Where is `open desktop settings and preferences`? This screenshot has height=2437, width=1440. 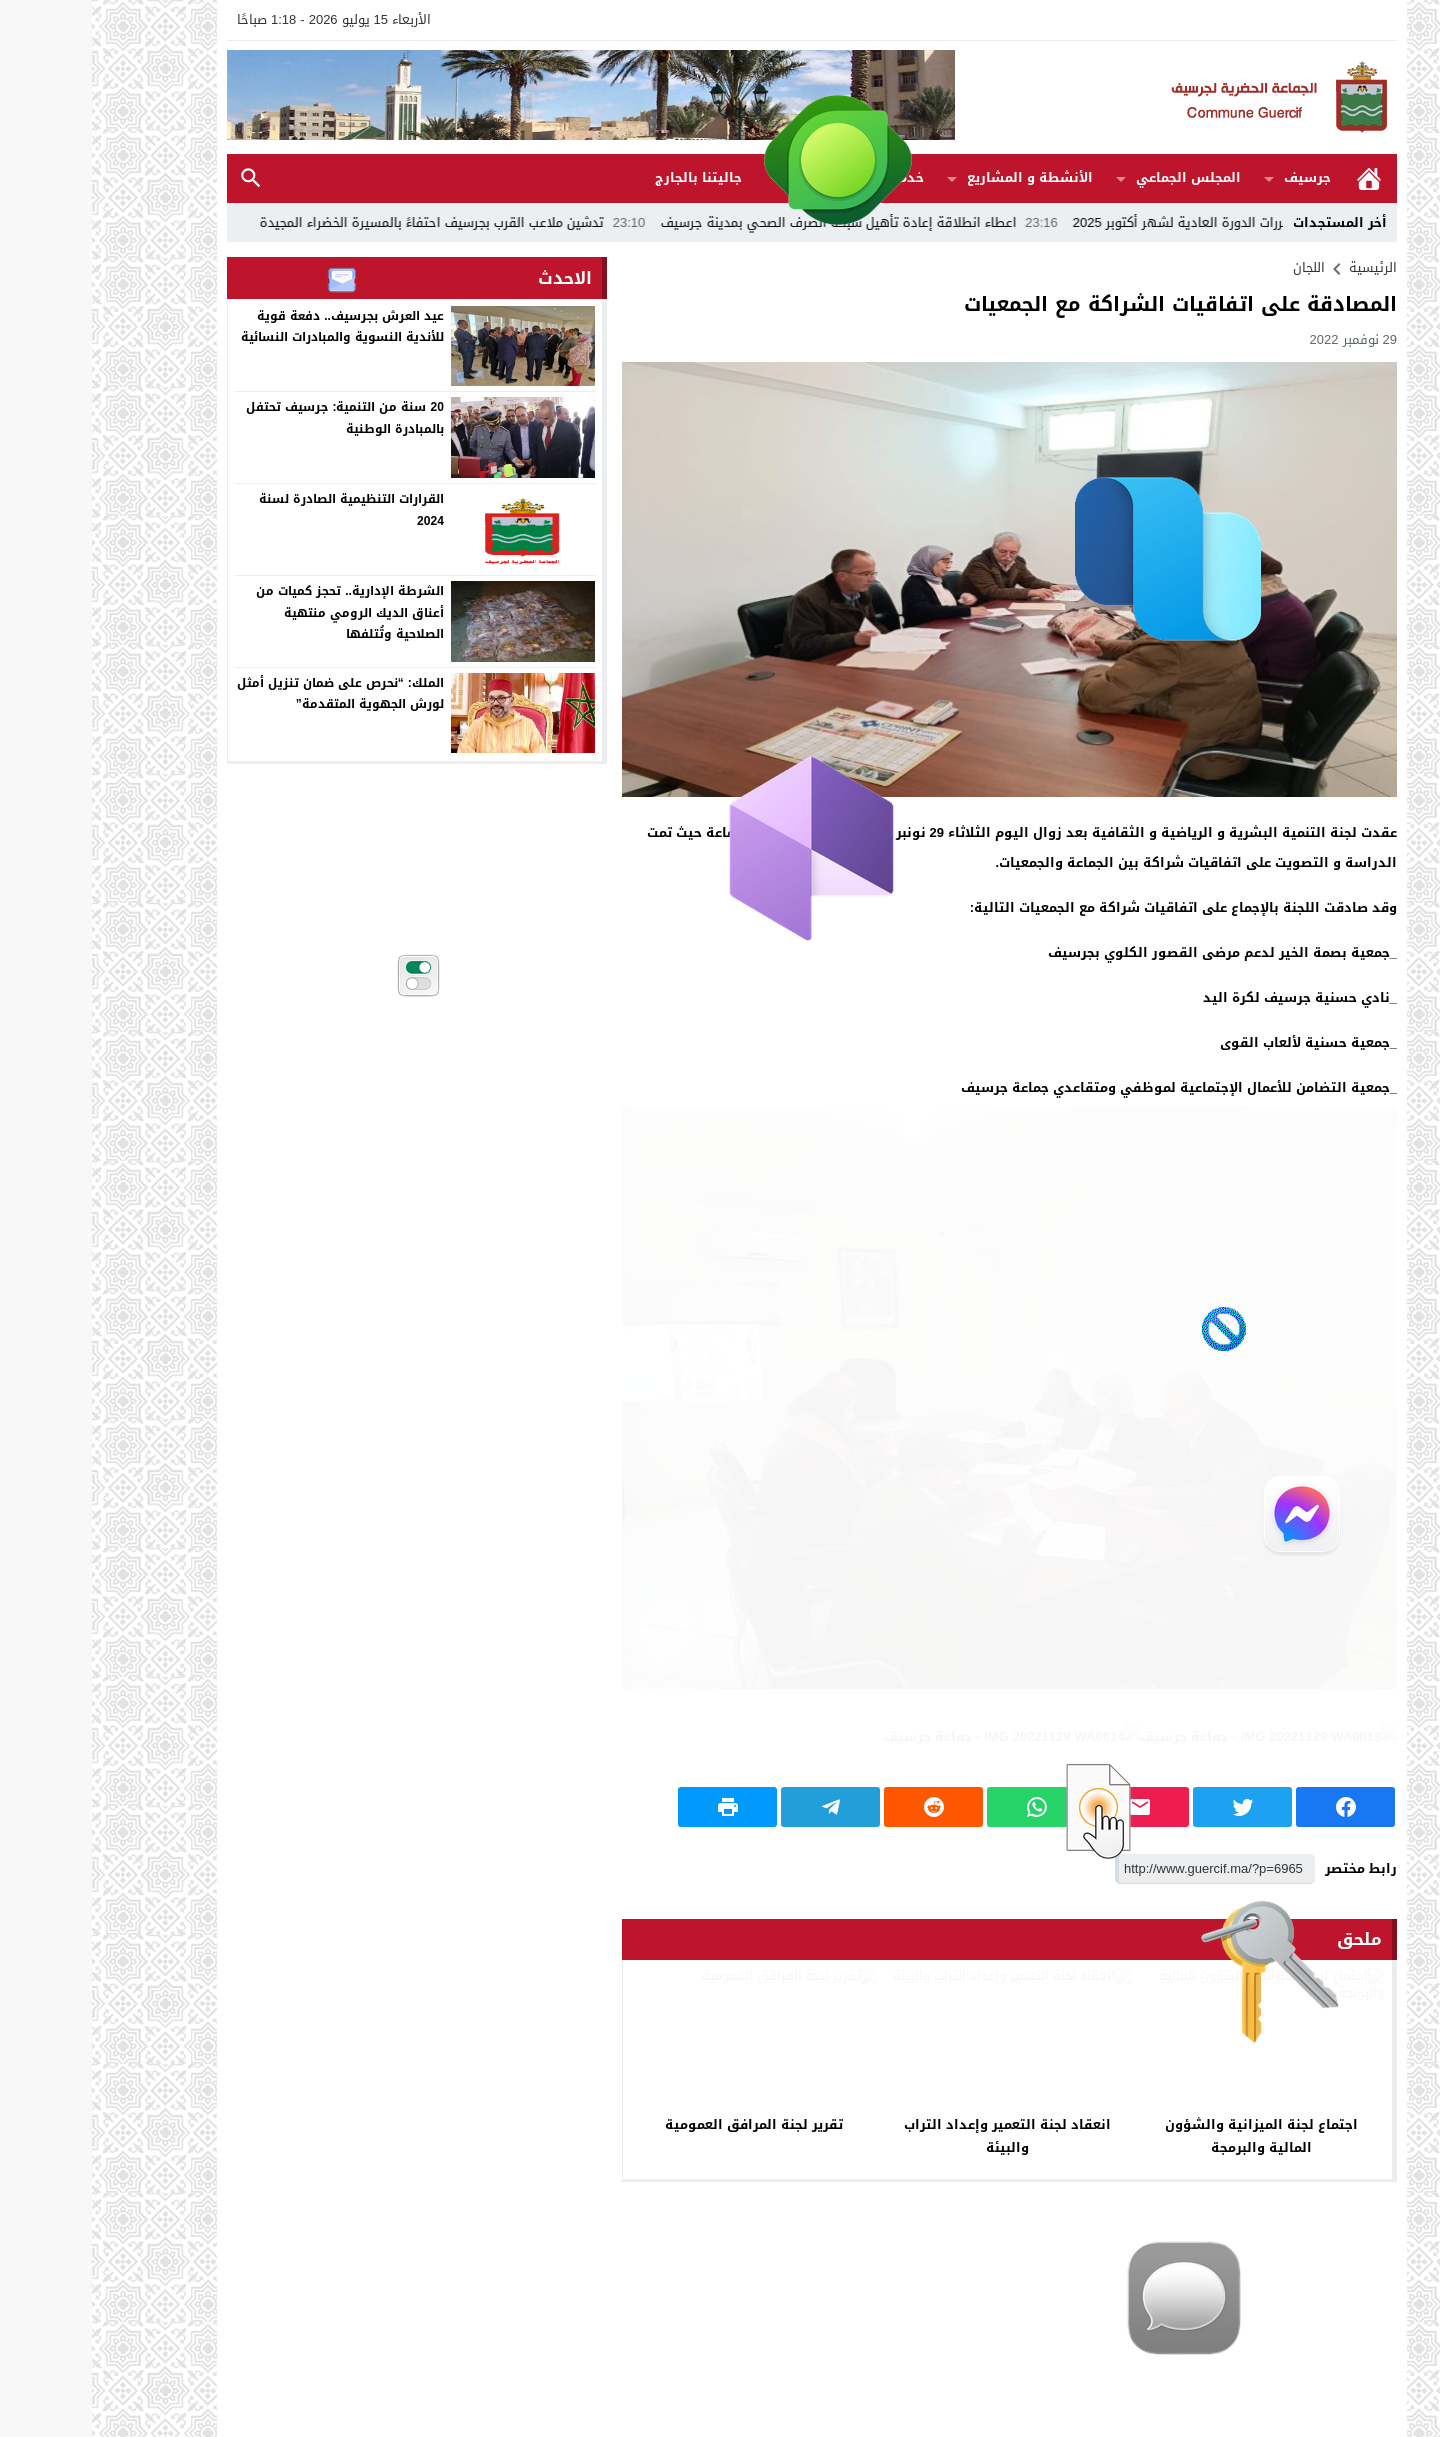
open desktop settings and preferences is located at coordinates (418, 975).